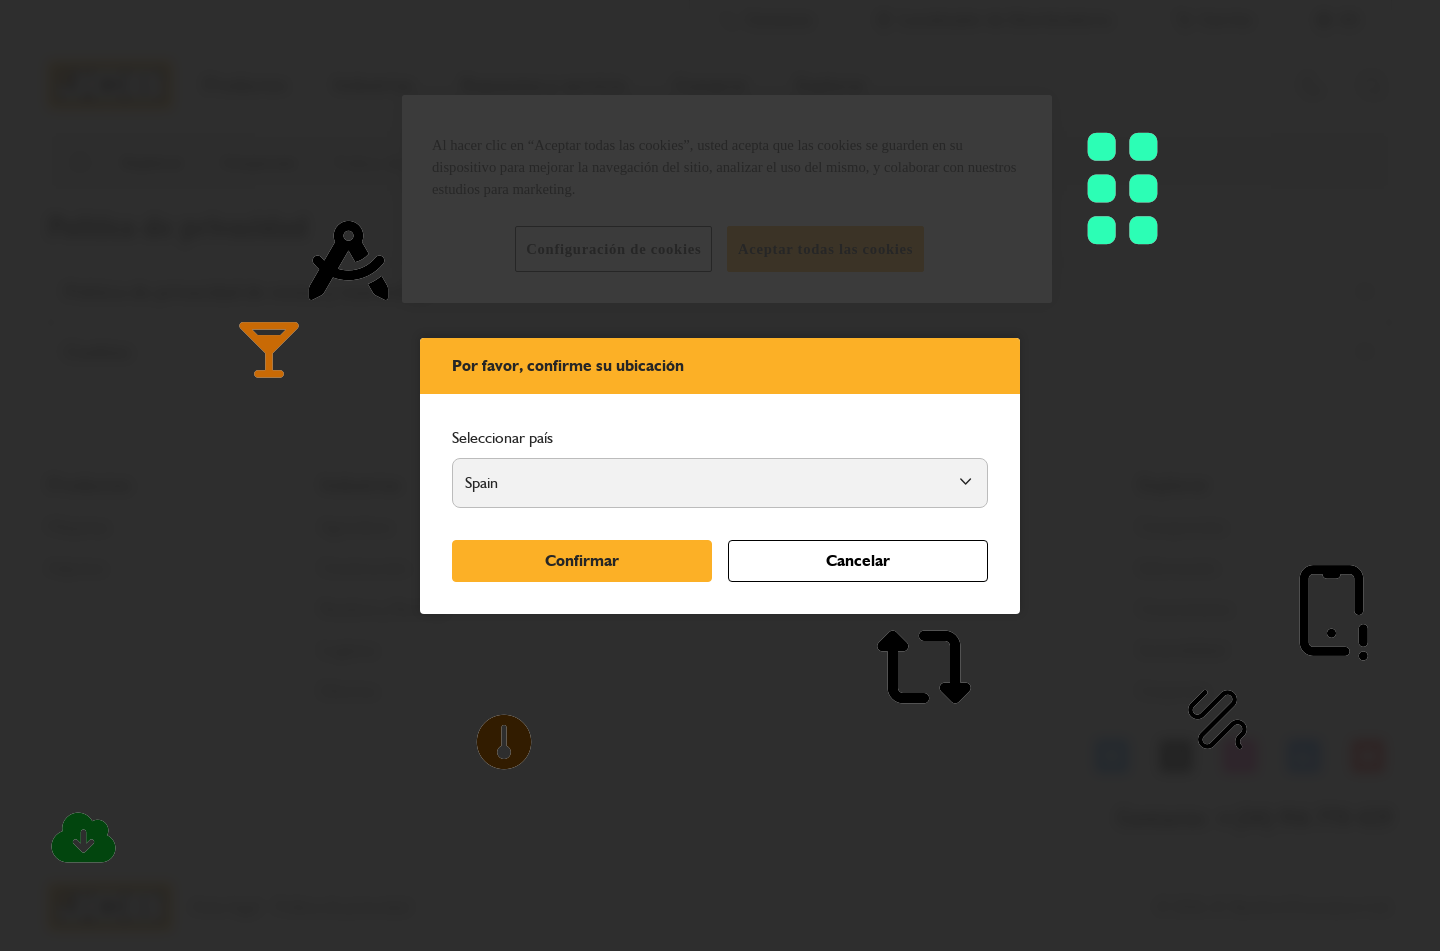 The height and width of the screenshot is (951, 1440). What do you see at coordinates (1122, 188) in the screenshot?
I see `drag to reorder items vertically` at bounding box center [1122, 188].